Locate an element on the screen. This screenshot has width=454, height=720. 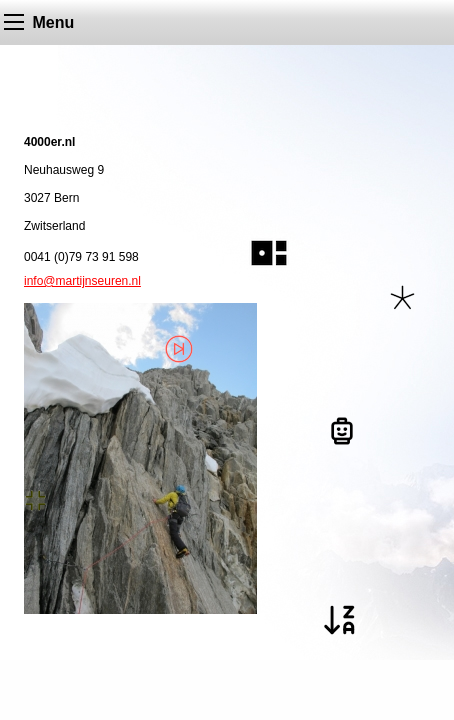
indicates a required field in a form is located at coordinates (402, 298).